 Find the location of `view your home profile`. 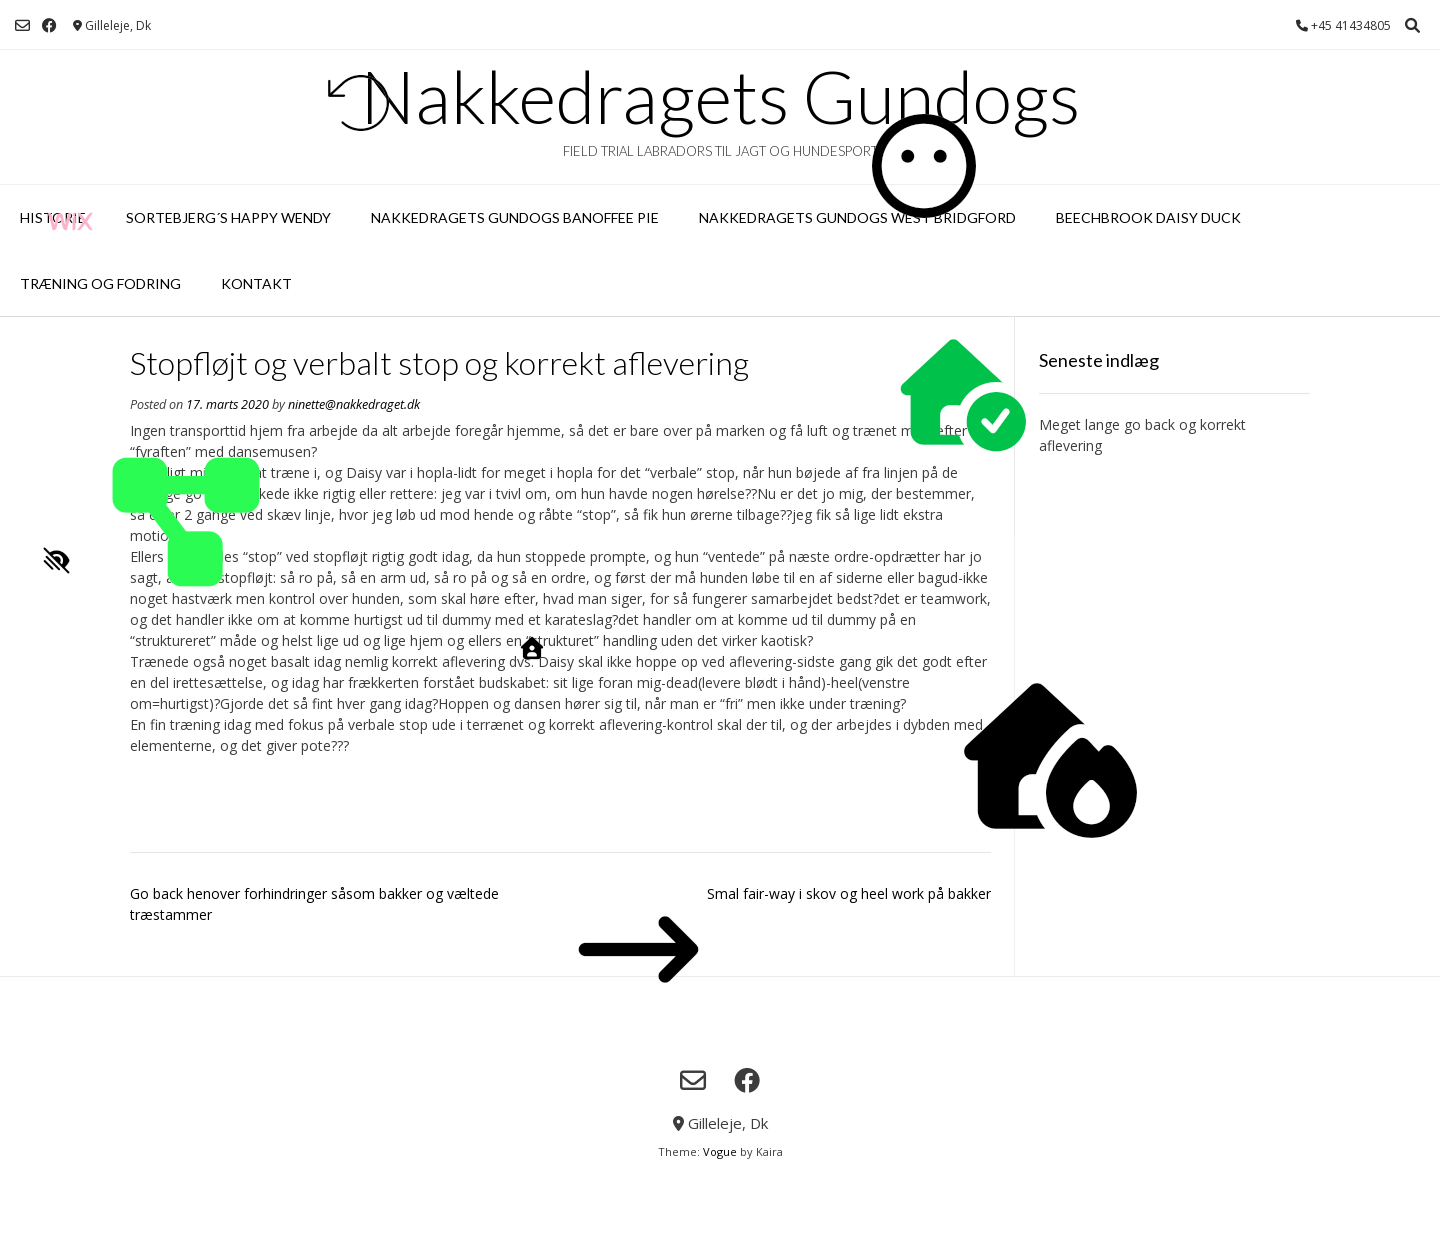

view your home profile is located at coordinates (532, 648).